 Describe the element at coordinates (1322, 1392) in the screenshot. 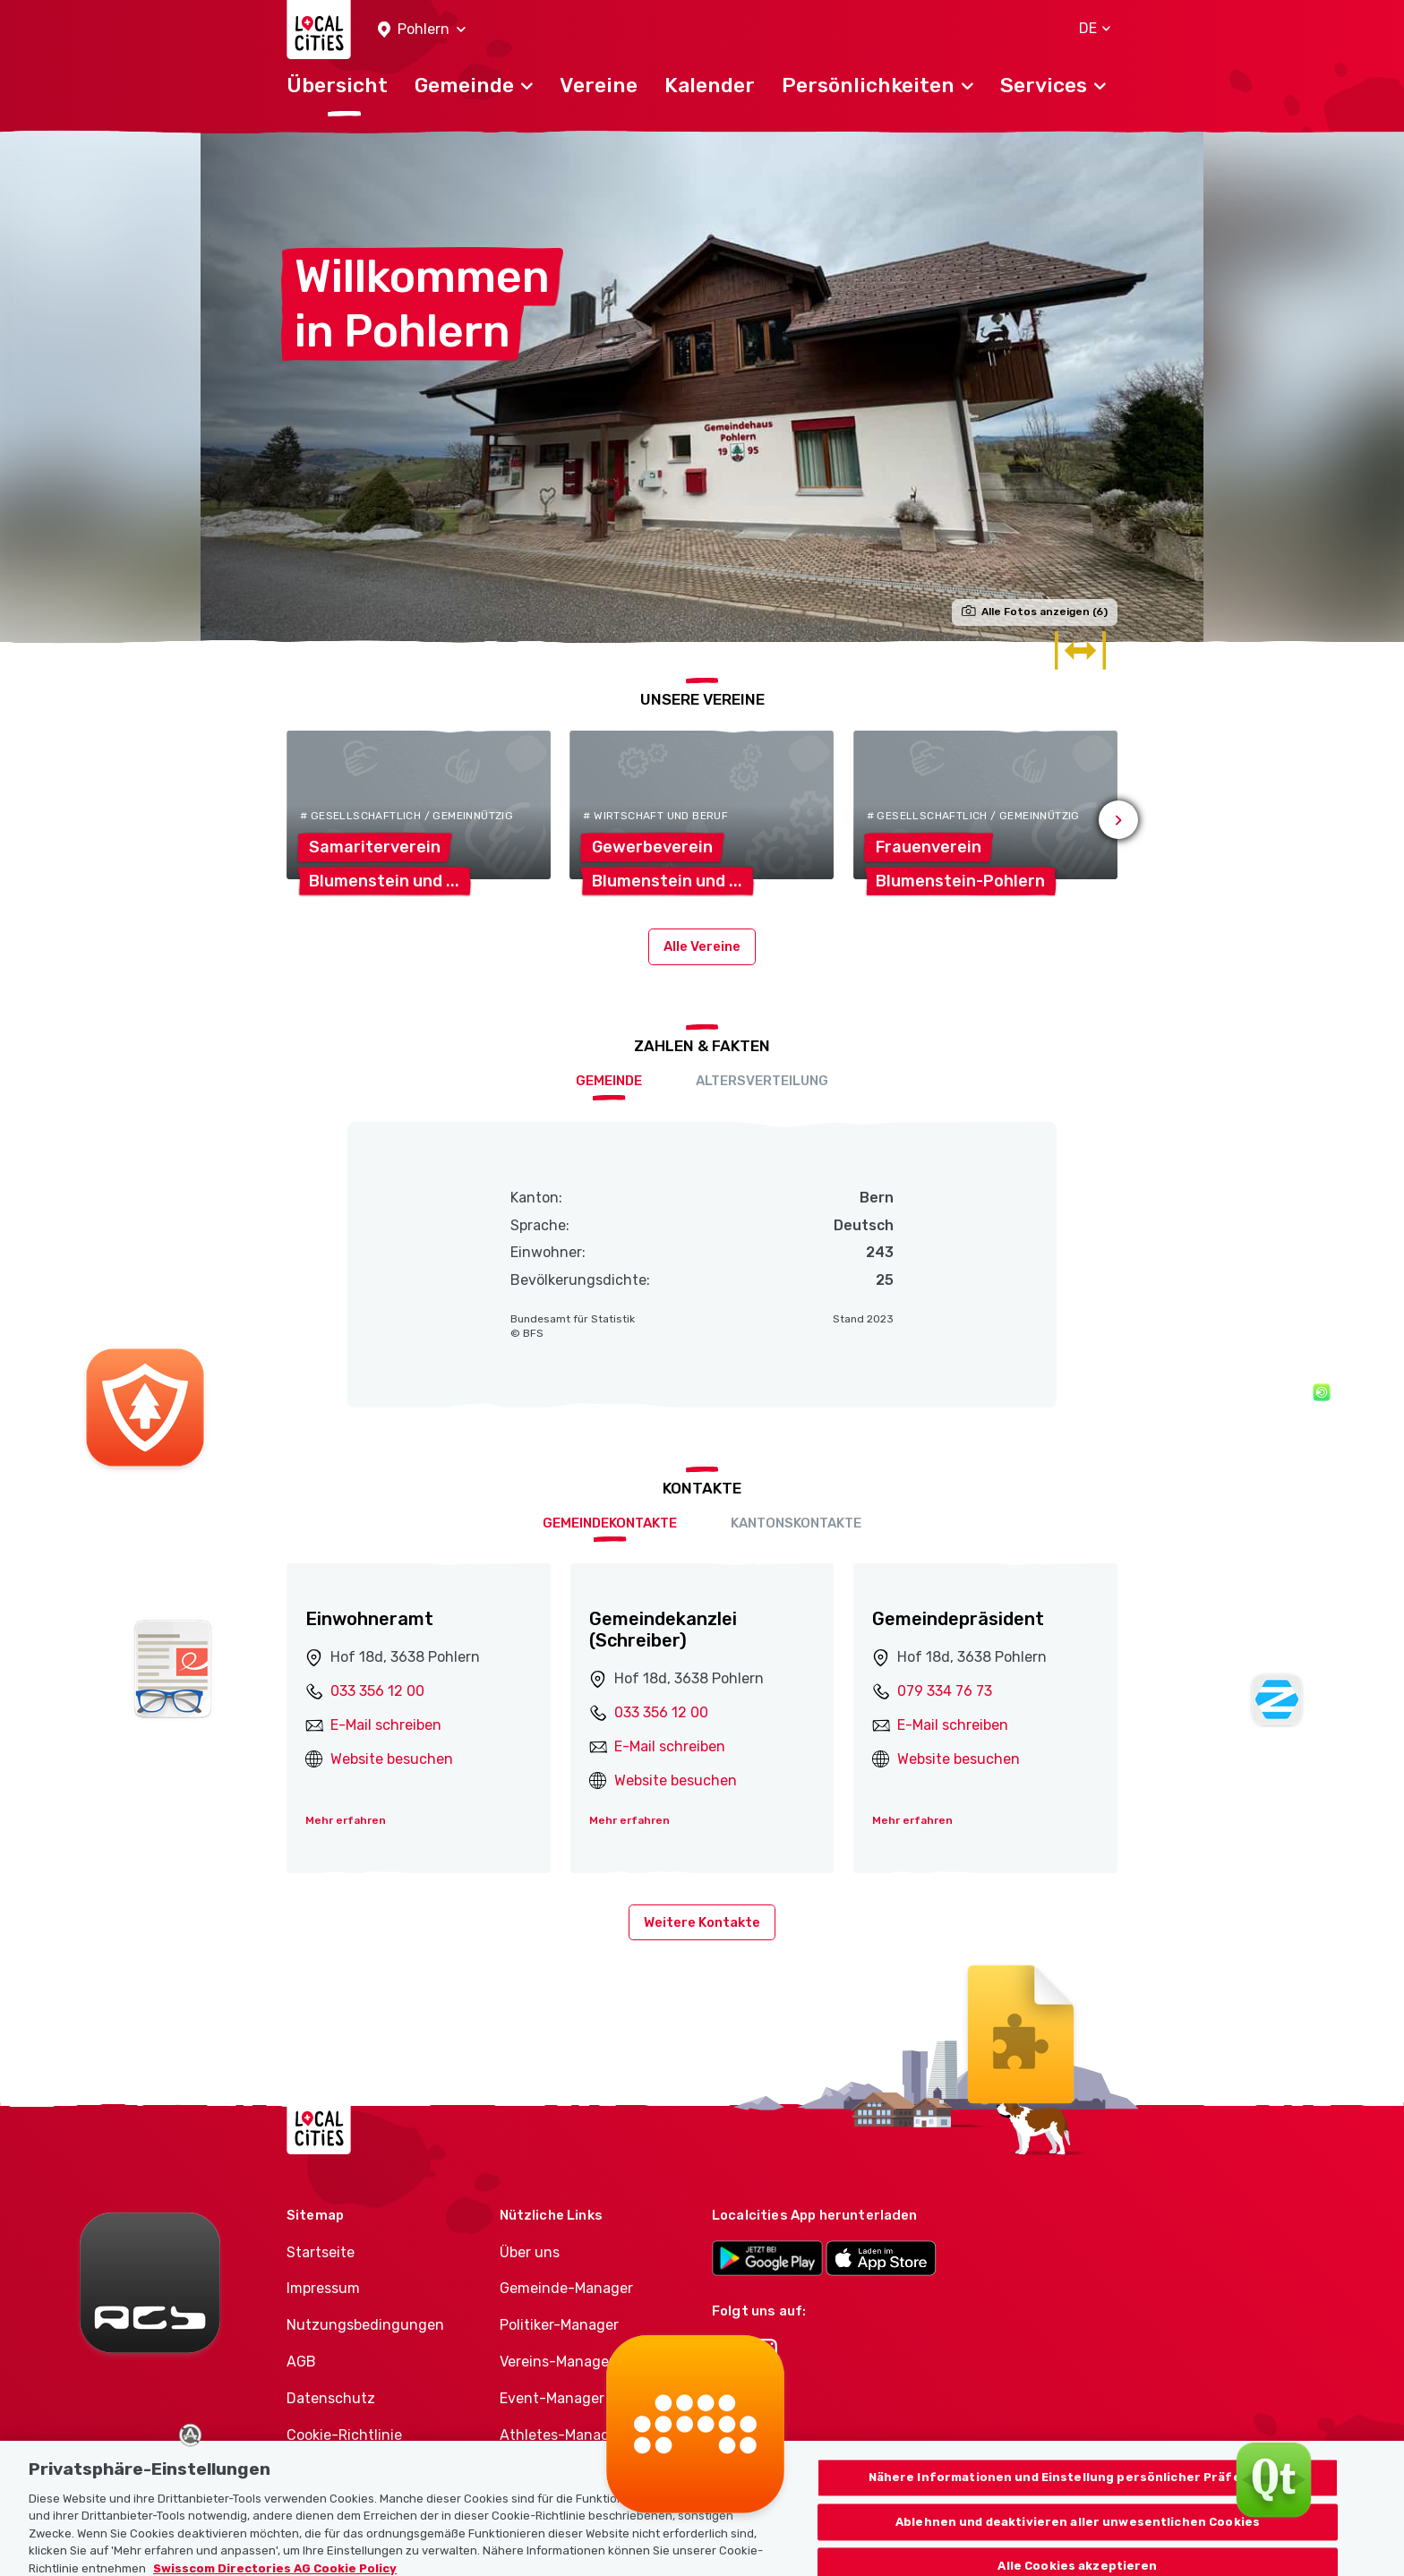

I see `open the mate desktop environment app` at that location.